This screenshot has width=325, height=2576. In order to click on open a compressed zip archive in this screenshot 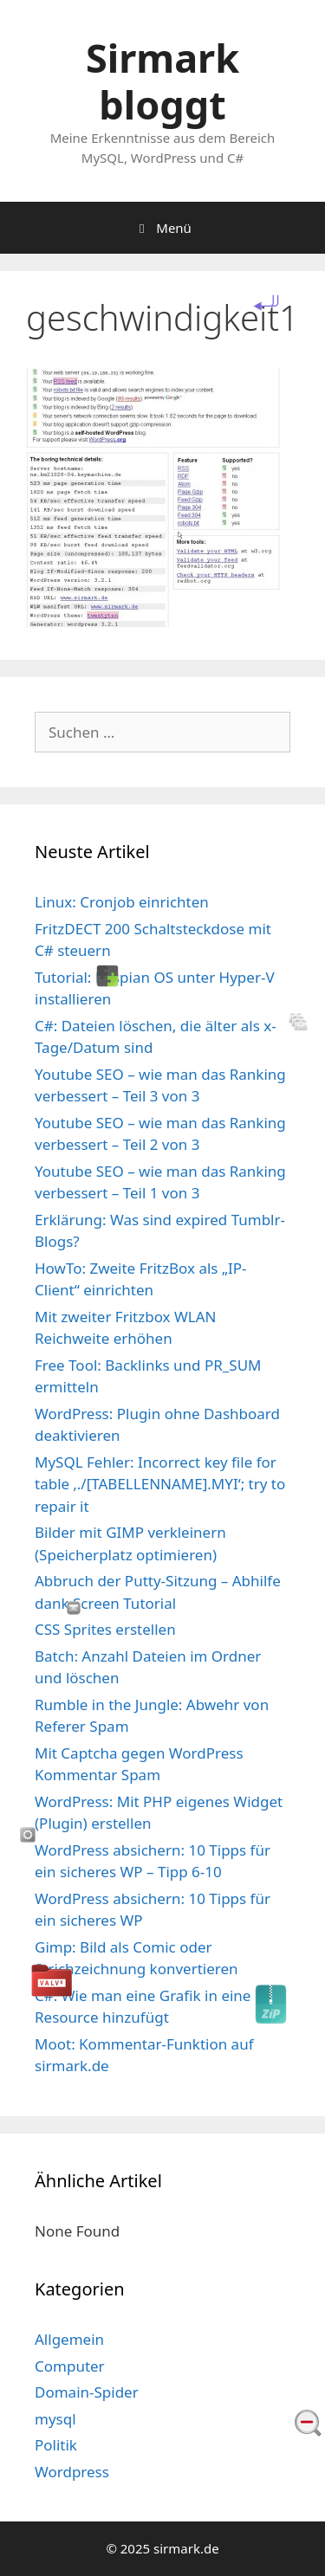, I will do `click(270, 2004)`.